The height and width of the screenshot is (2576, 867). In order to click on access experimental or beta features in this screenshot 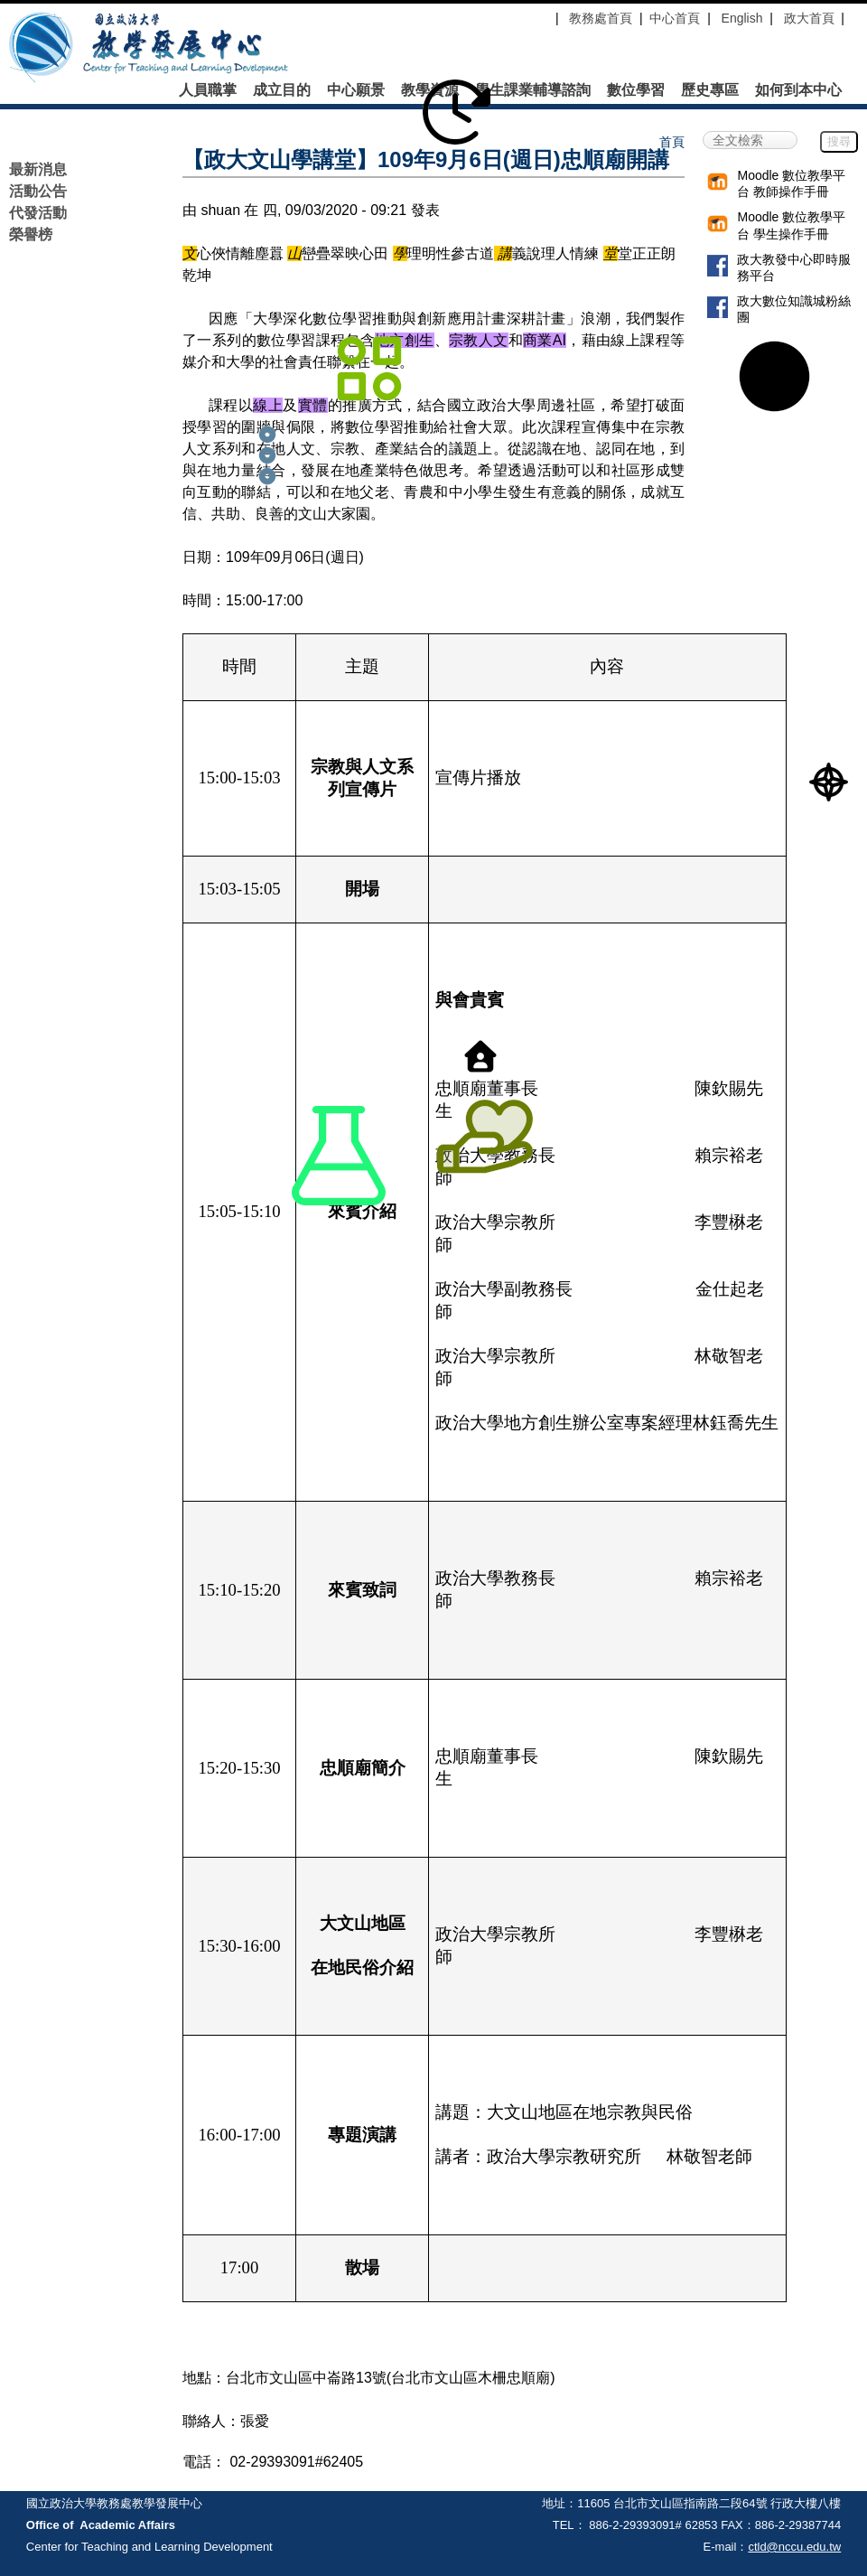, I will do `click(339, 1156)`.